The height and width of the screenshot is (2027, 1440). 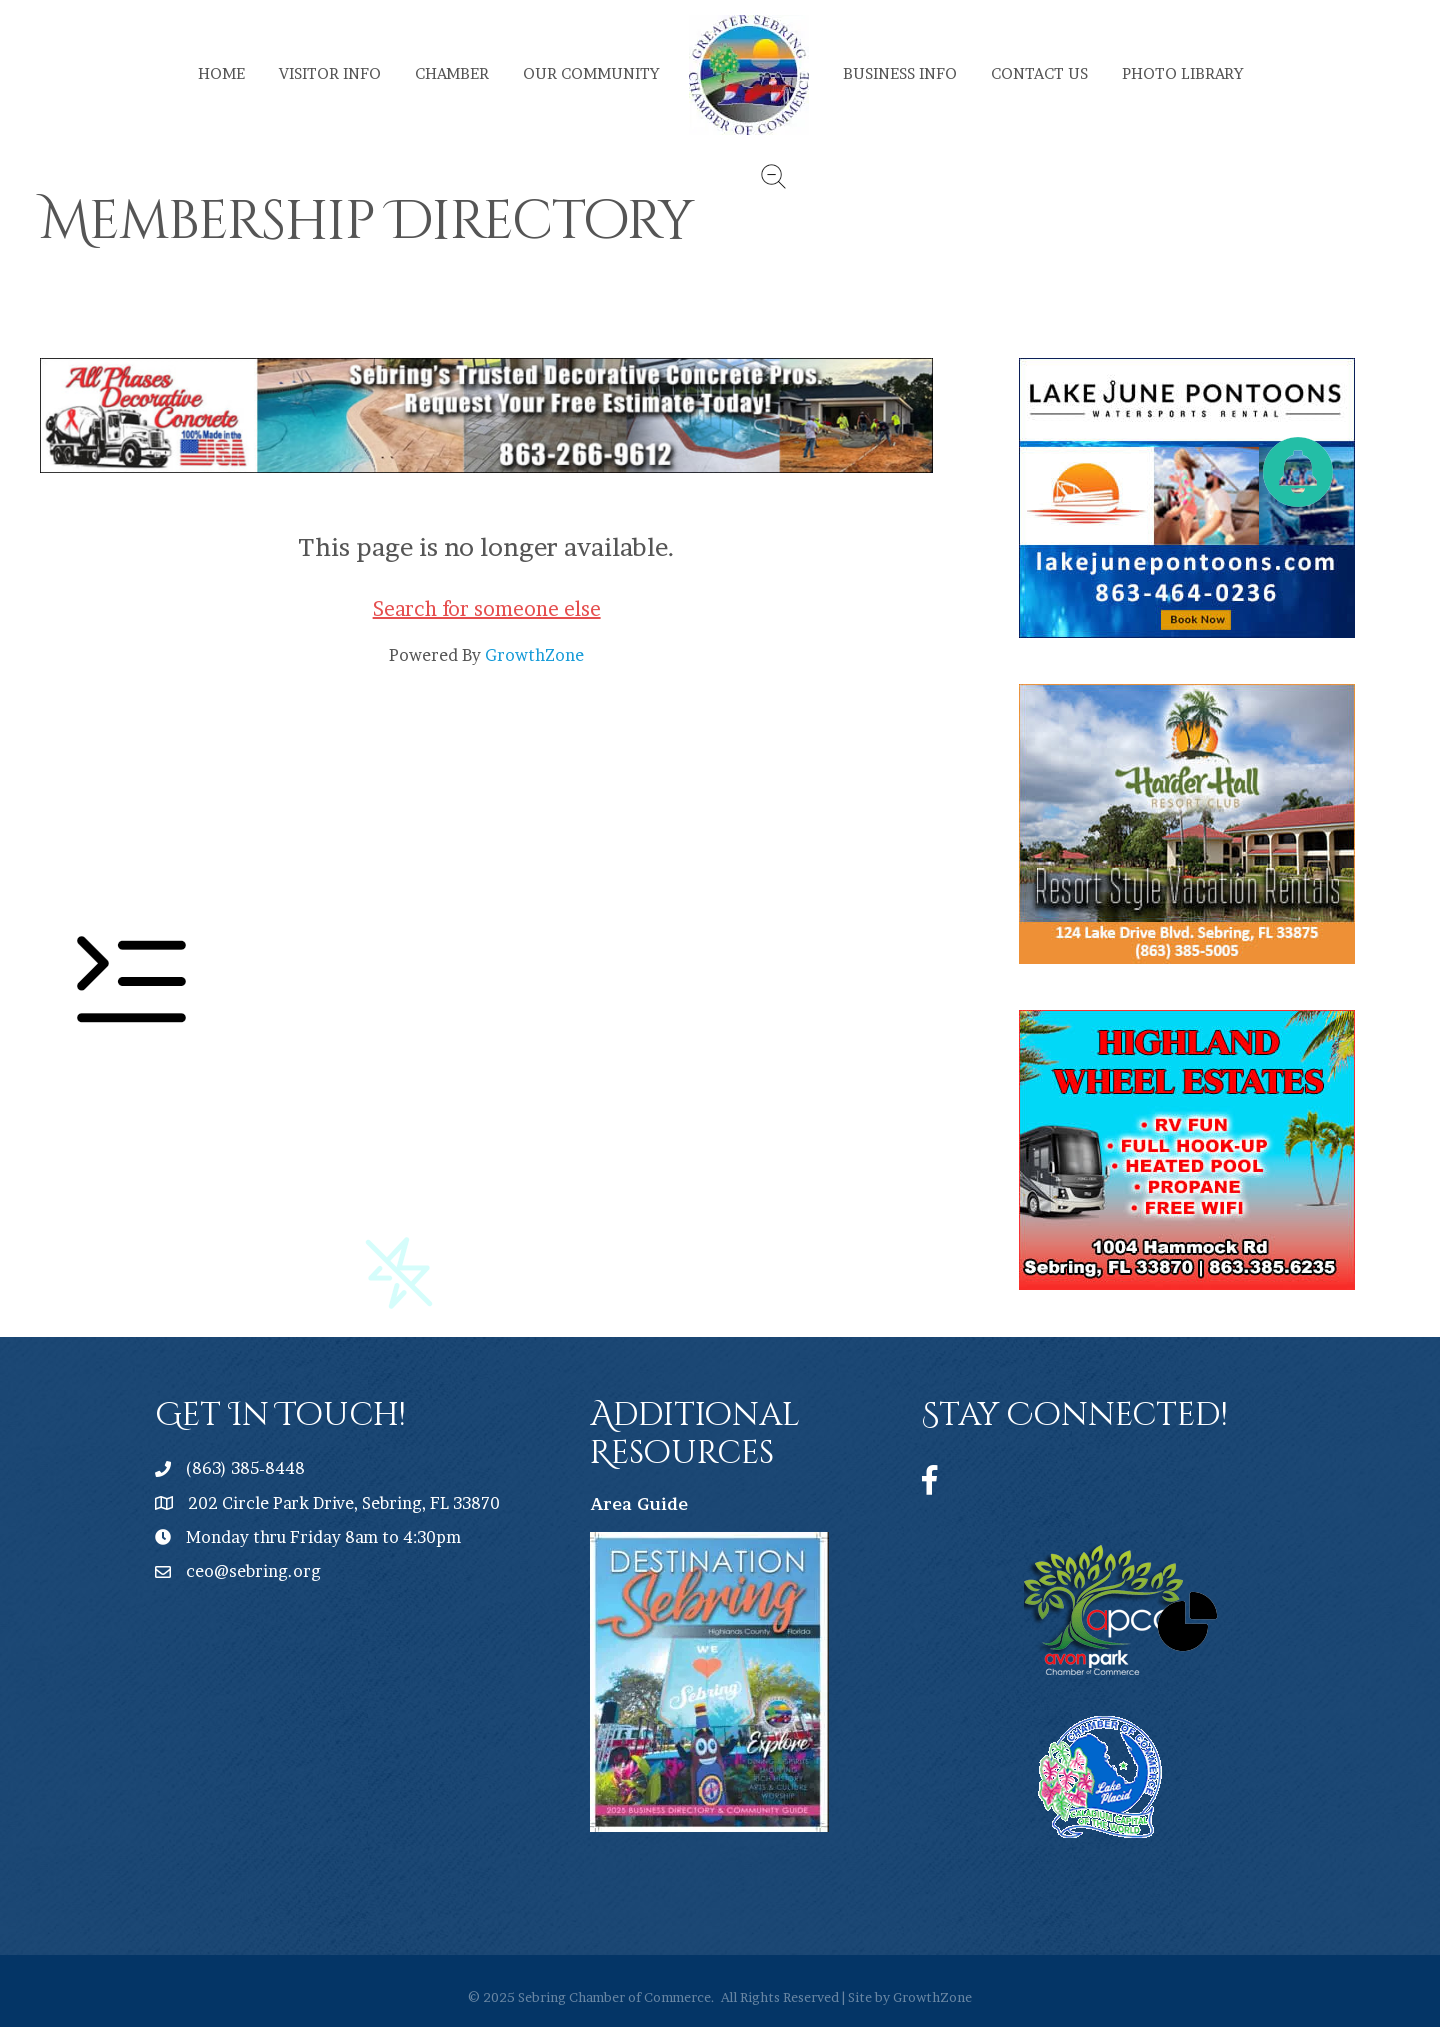 I want to click on zoom out of current view, so click(x=773, y=176).